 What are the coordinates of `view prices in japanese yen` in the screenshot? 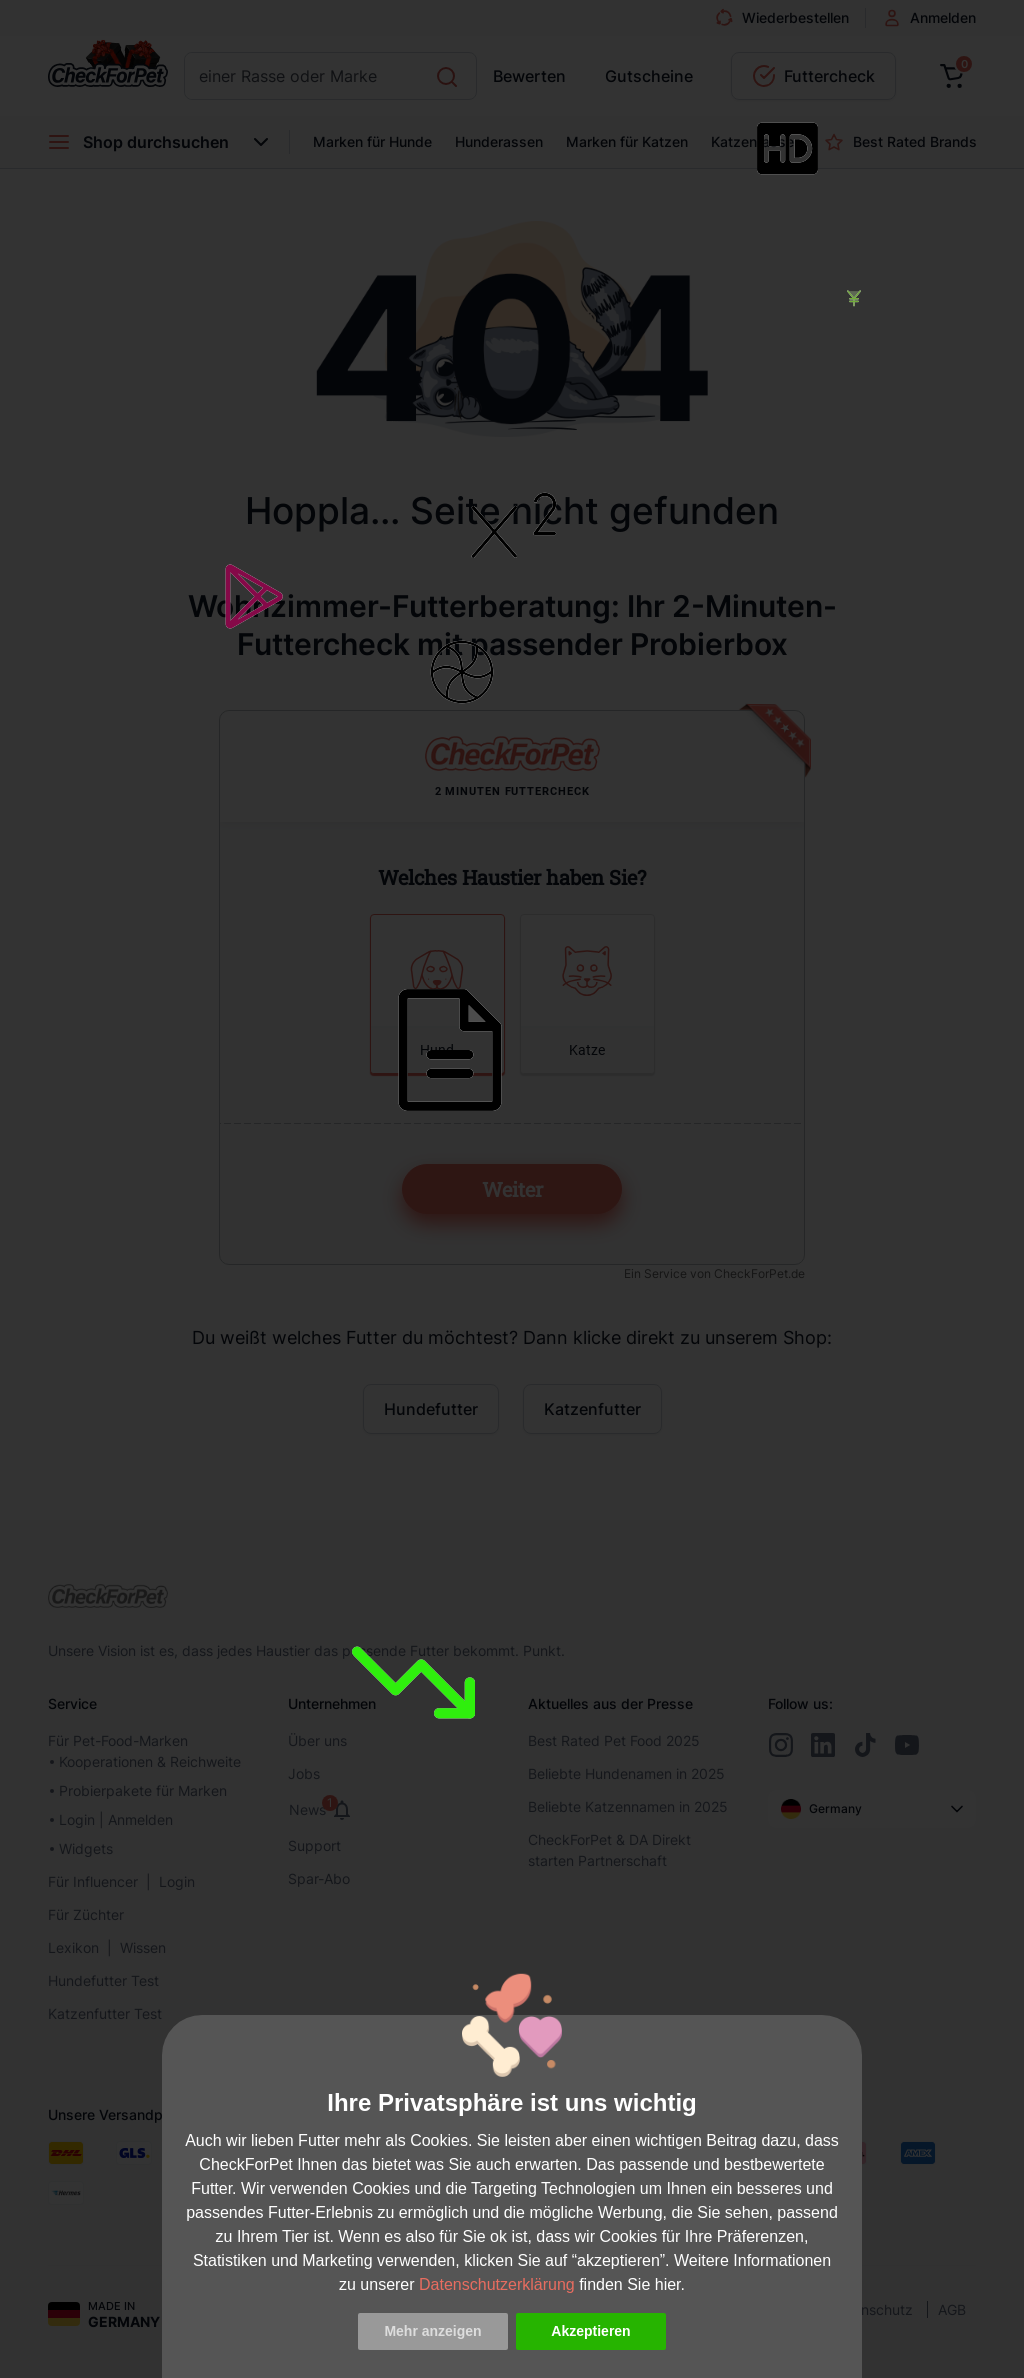 It's located at (854, 298).